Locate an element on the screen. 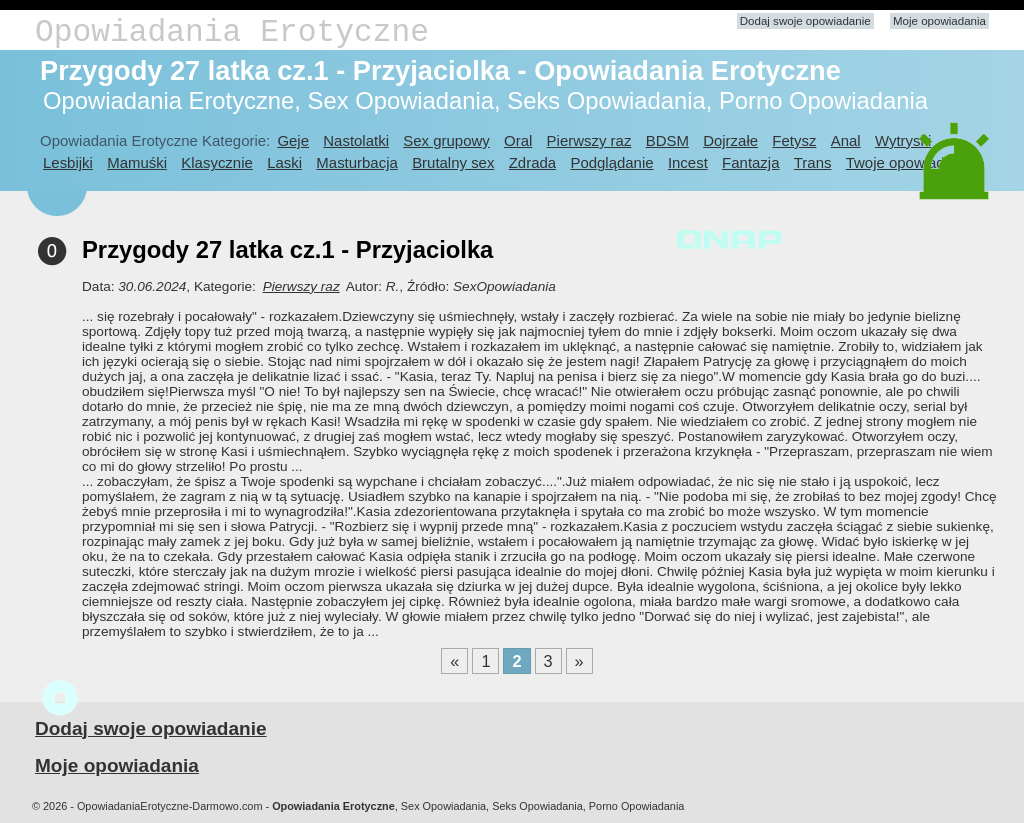 This screenshot has height=823, width=1024. stop media playback is located at coordinates (60, 698).